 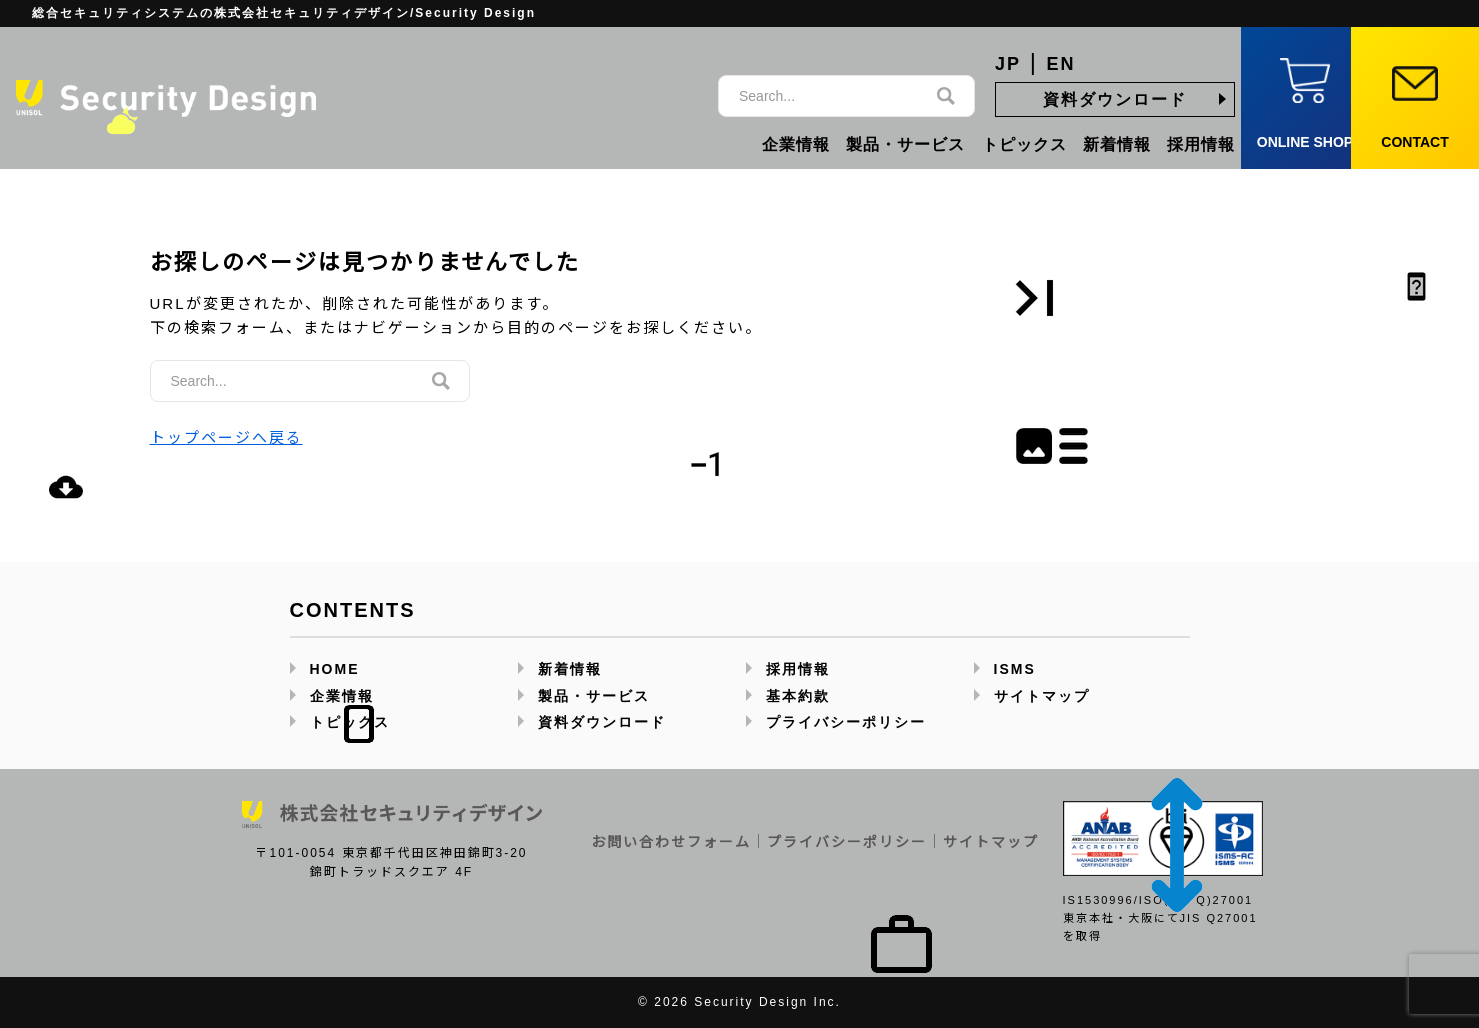 I want to click on decrease exposure by one stop, so click(x=706, y=465).